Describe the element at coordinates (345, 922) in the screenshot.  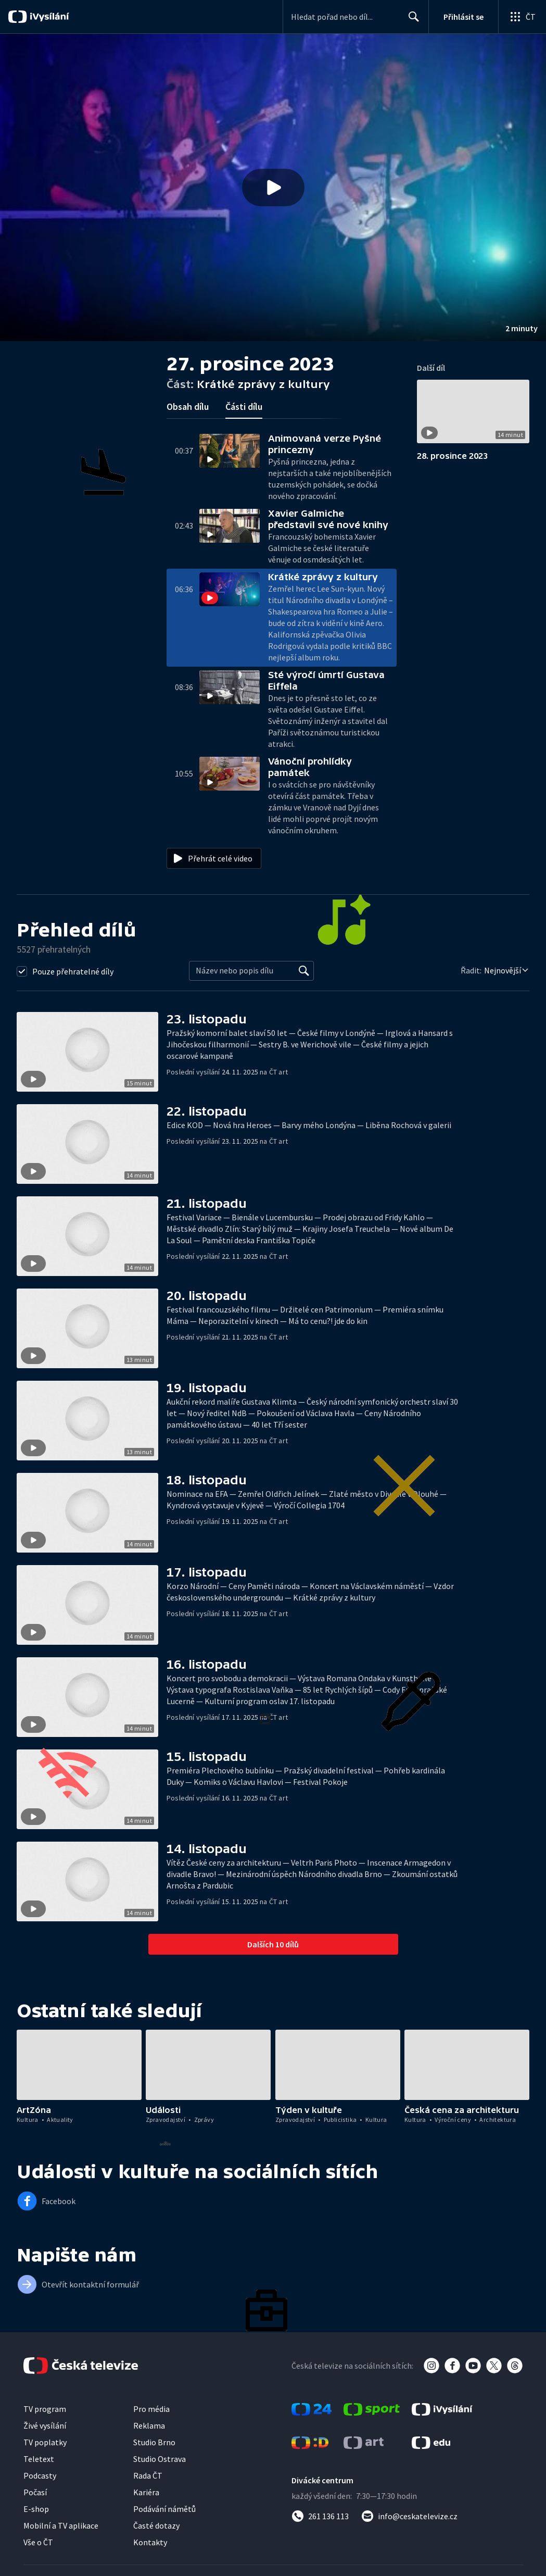
I see `access AI-powered music features` at that location.